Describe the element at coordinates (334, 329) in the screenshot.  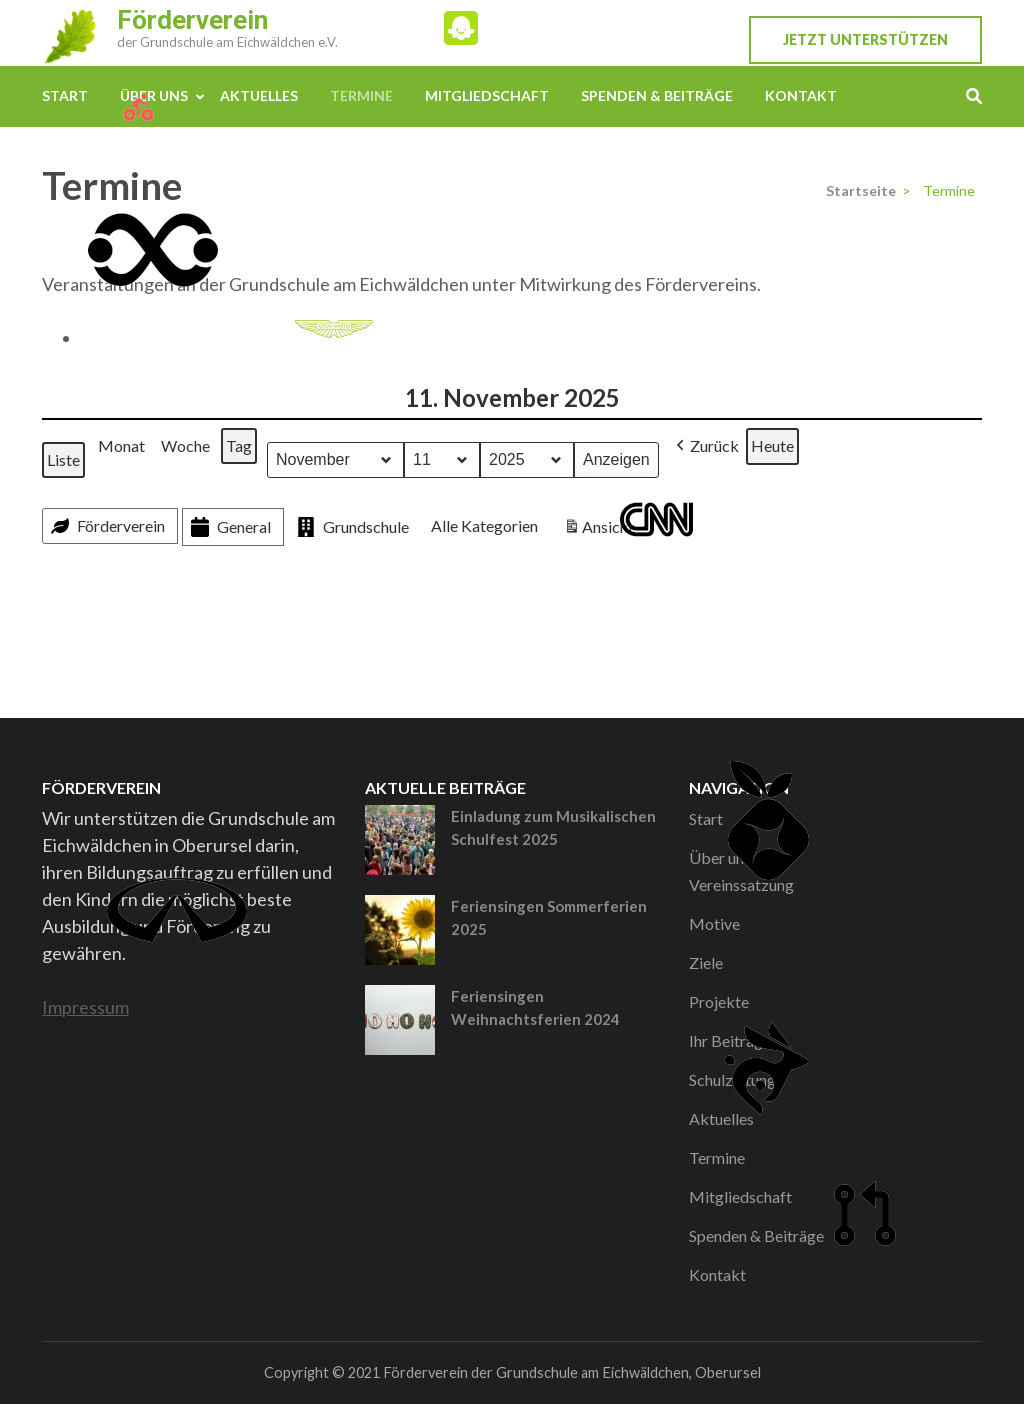
I see `Aston Martin brand logo` at that location.